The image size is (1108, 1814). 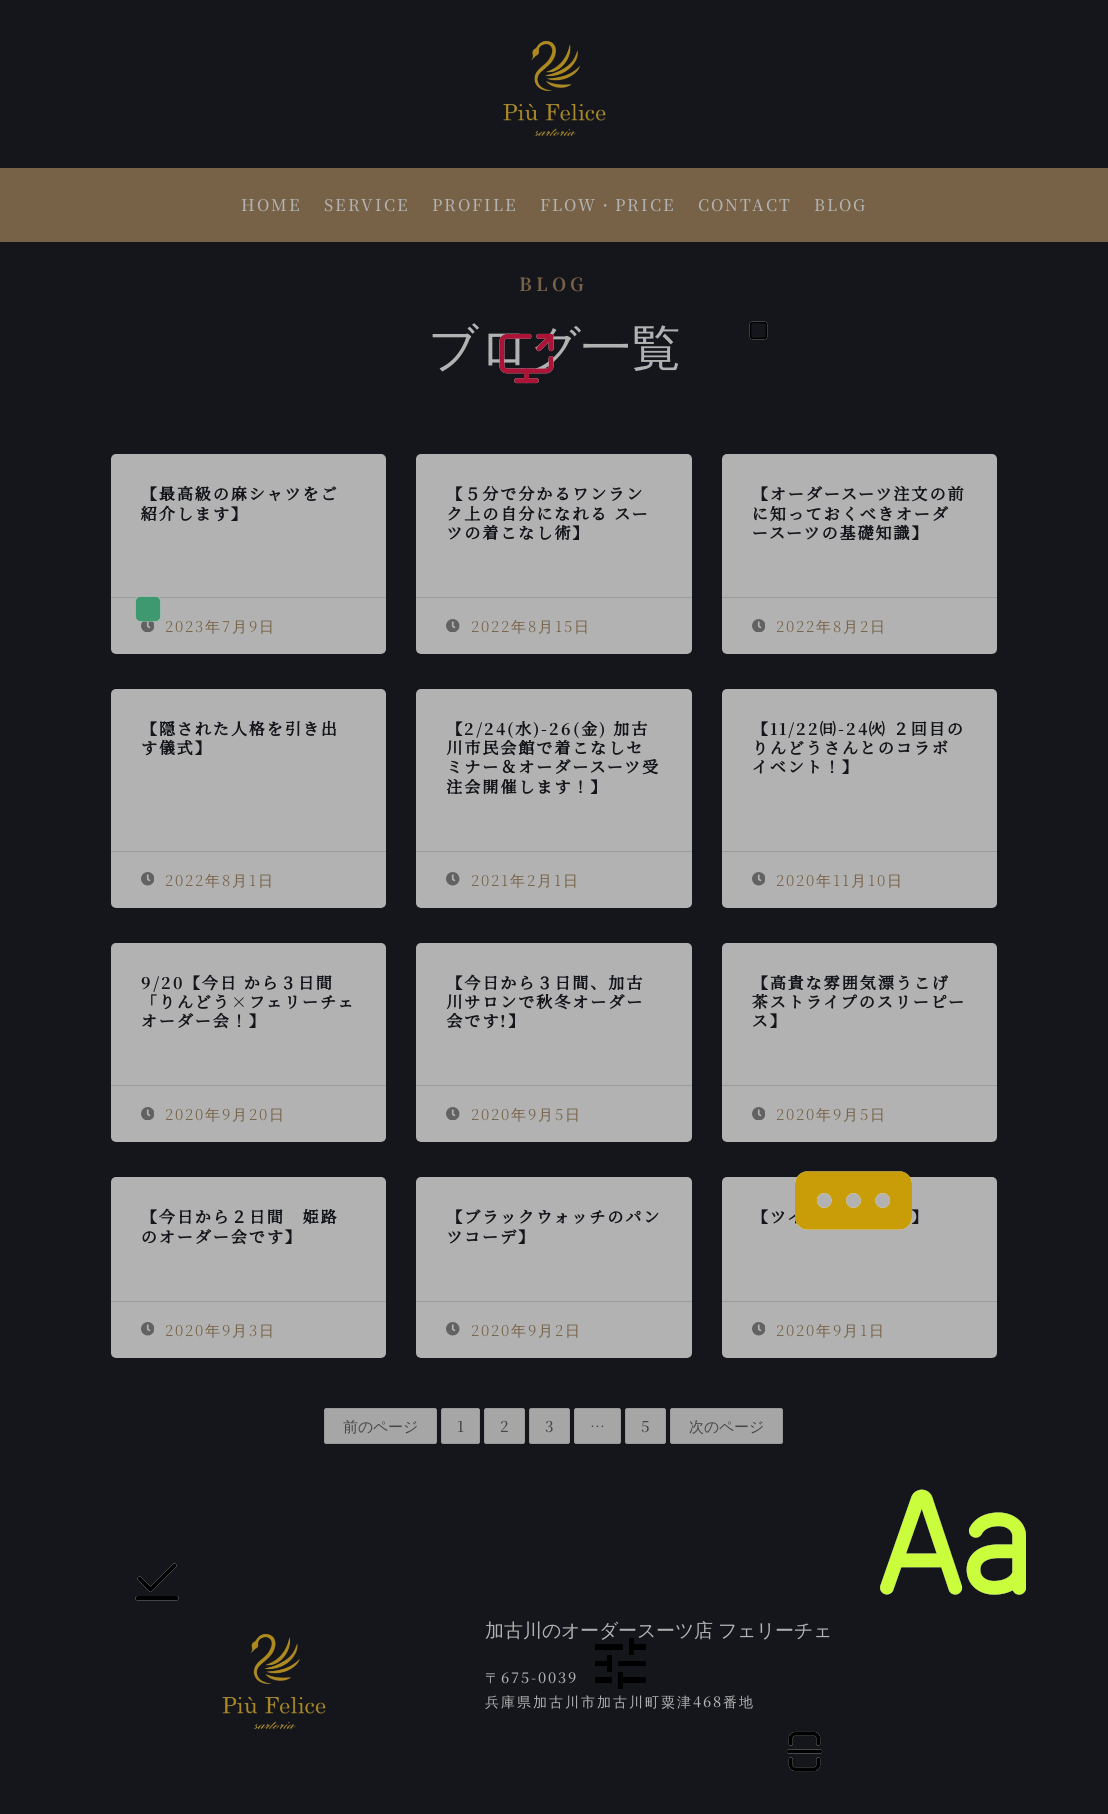 I want to click on access more options or actions, so click(x=853, y=1200).